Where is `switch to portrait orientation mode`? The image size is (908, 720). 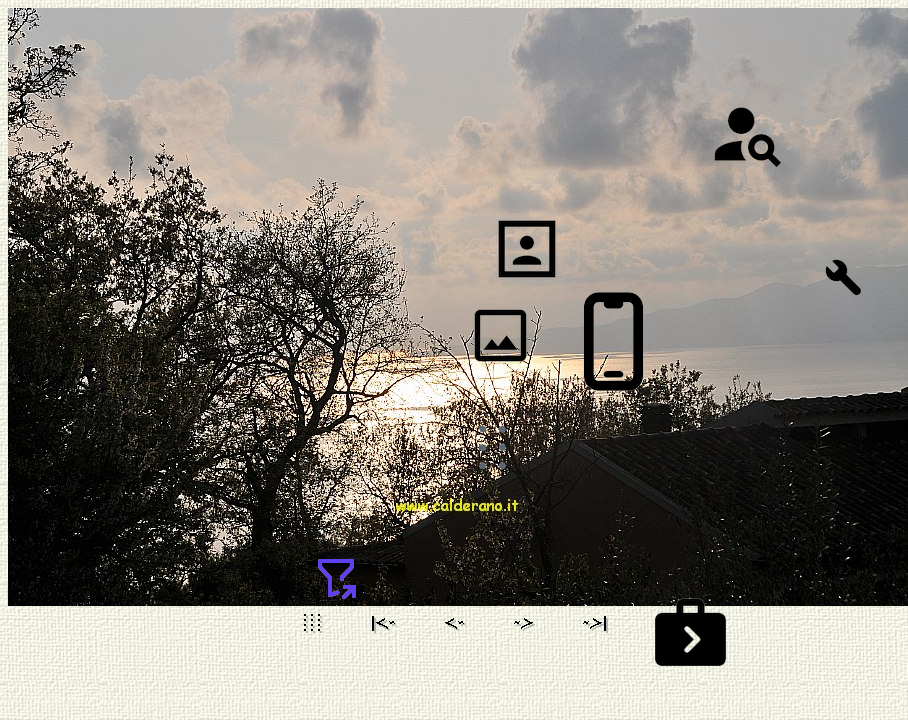
switch to portrait orientation mode is located at coordinates (527, 249).